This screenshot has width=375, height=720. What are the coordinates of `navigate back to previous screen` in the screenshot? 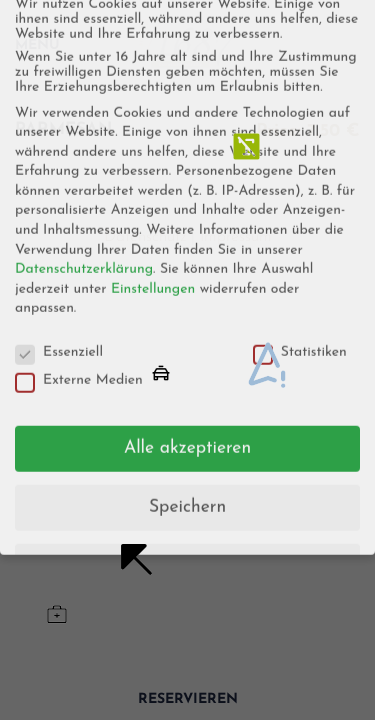 It's located at (136, 559).